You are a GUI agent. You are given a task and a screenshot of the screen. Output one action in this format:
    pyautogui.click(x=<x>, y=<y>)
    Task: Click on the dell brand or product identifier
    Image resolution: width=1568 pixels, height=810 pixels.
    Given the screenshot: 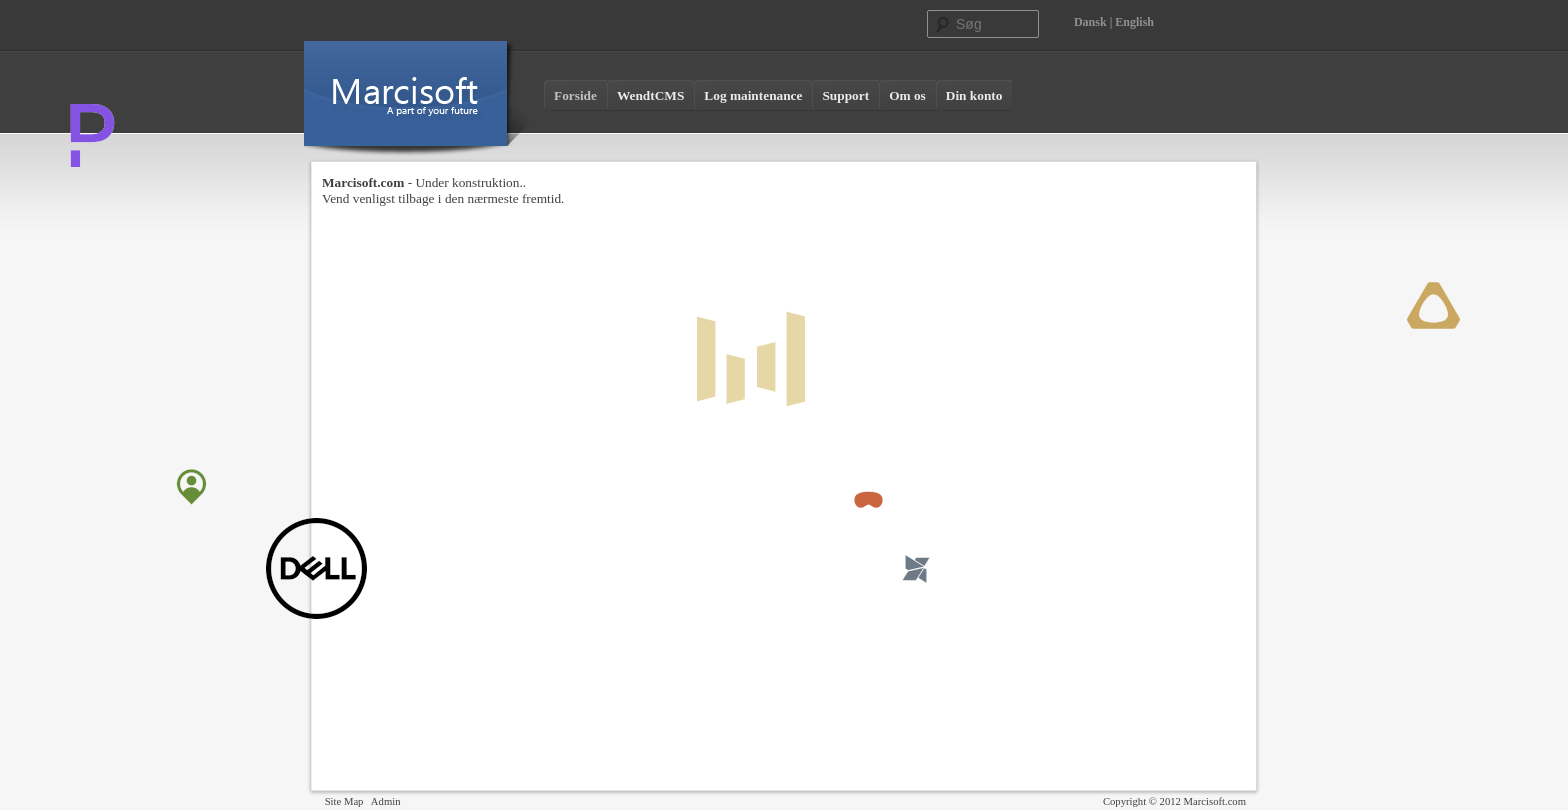 What is the action you would take?
    pyautogui.click(x=316, y=568)
    